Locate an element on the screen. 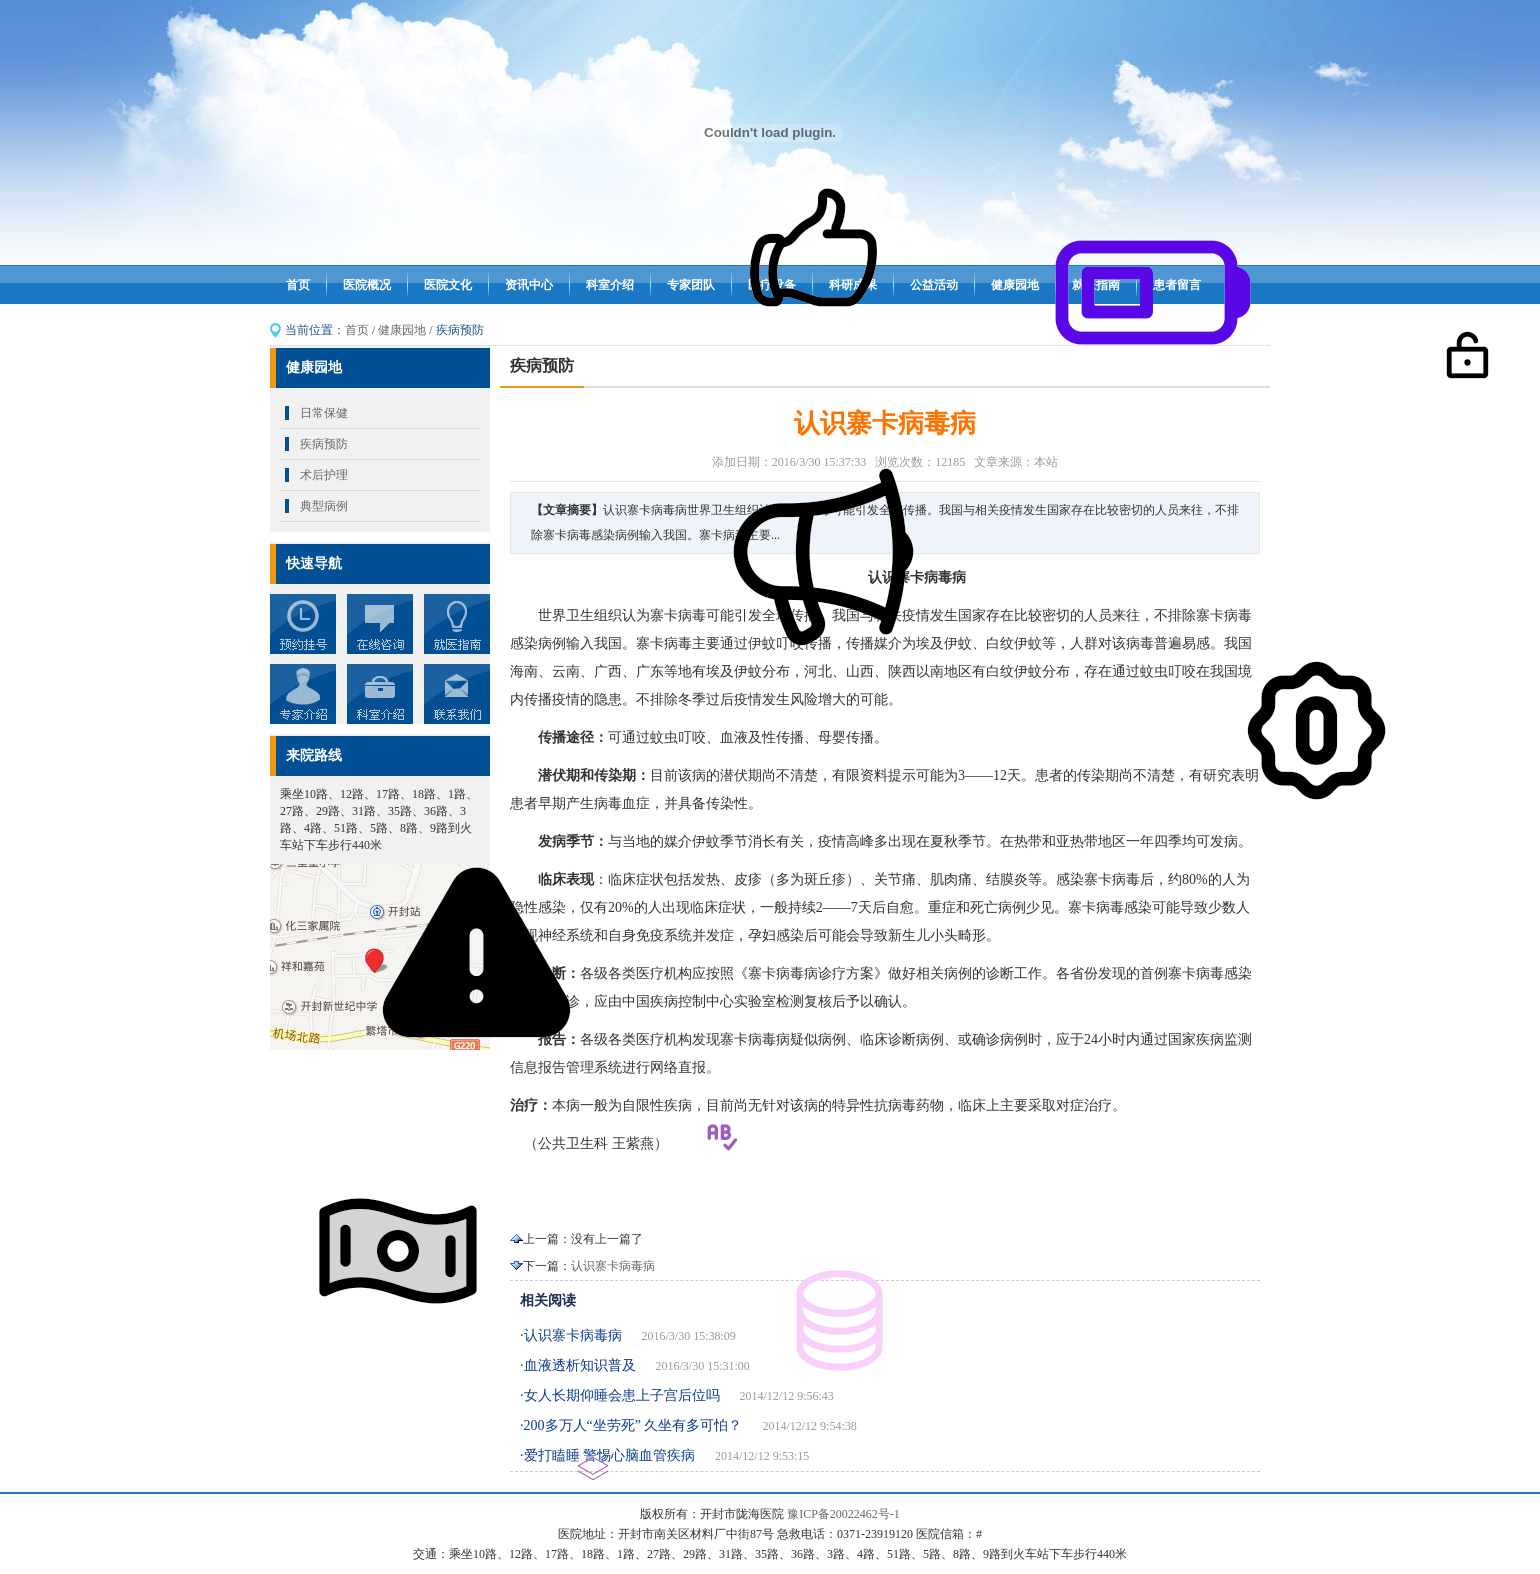 This screenshot has height=1574, width=1540. indicates battery at 50% charge level is located at coordinates (1153, 286).